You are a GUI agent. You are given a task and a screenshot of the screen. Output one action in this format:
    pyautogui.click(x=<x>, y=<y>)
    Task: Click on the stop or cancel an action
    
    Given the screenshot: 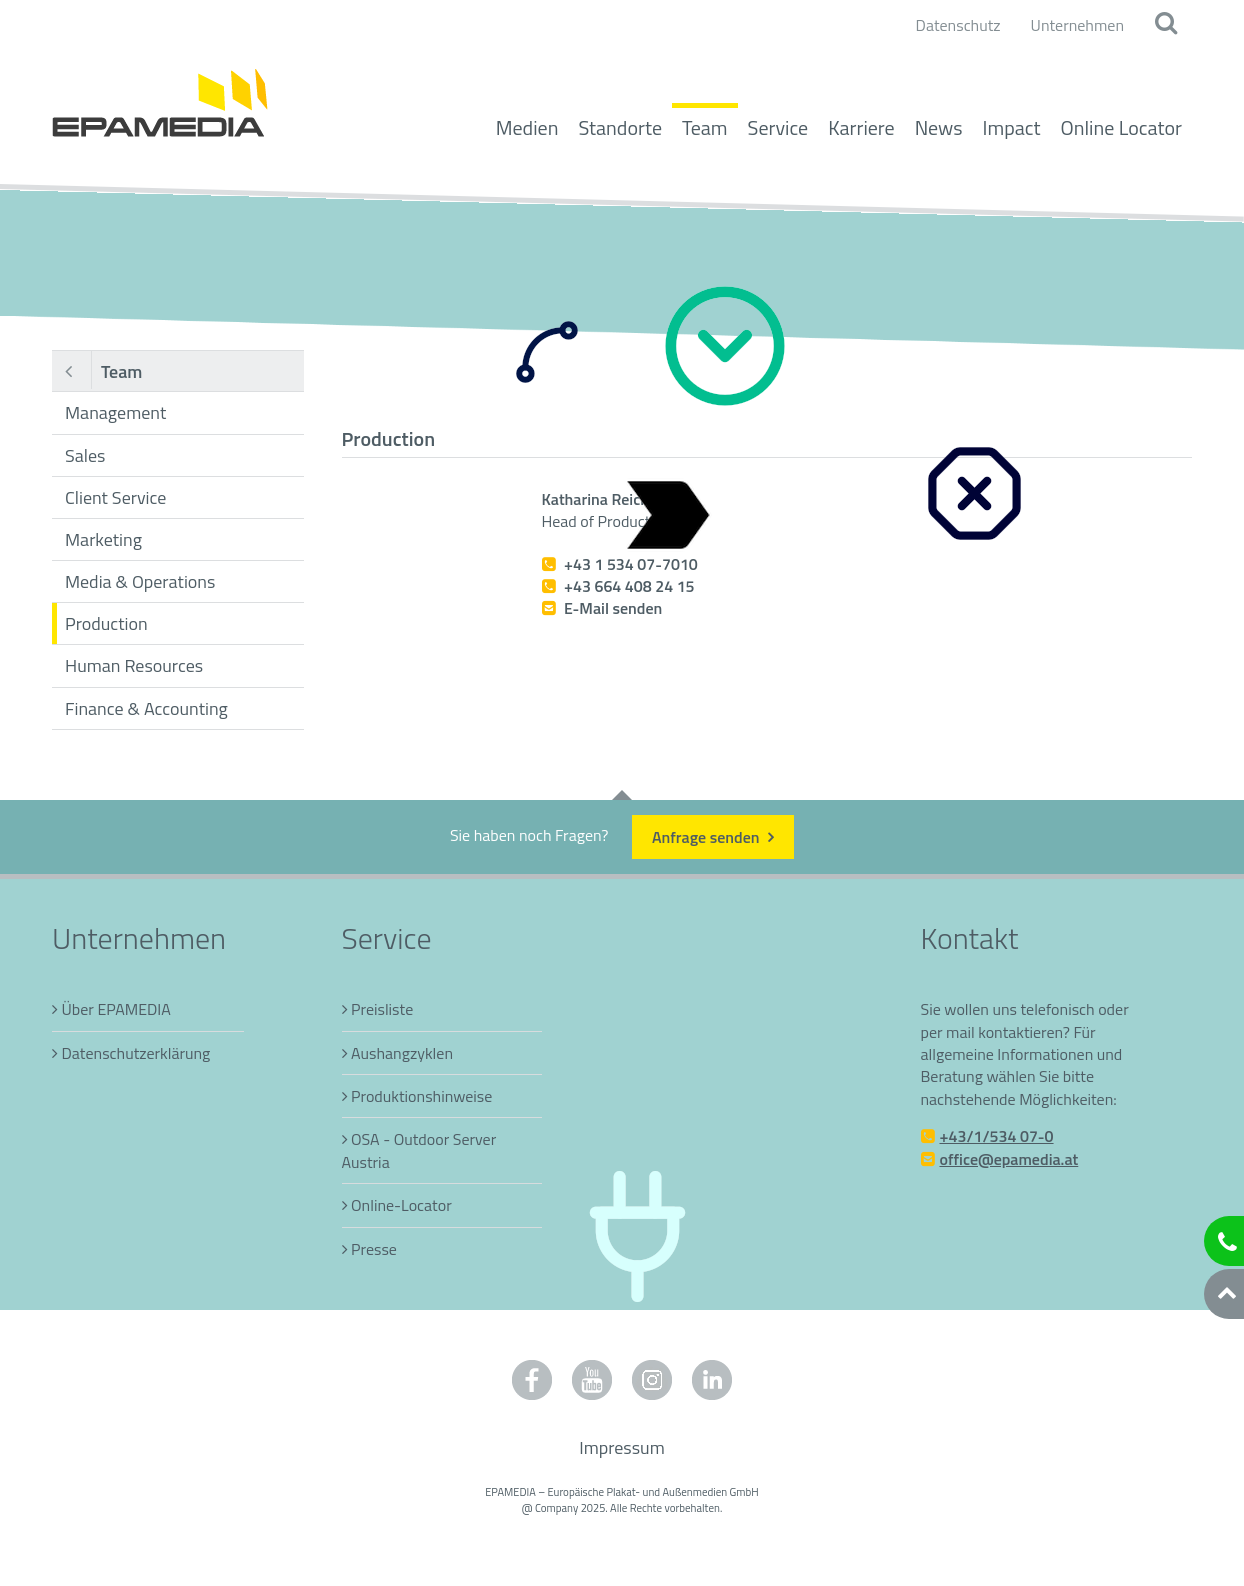 What is the action you would take?
    pyautogui.click(x=974, y=493)
    